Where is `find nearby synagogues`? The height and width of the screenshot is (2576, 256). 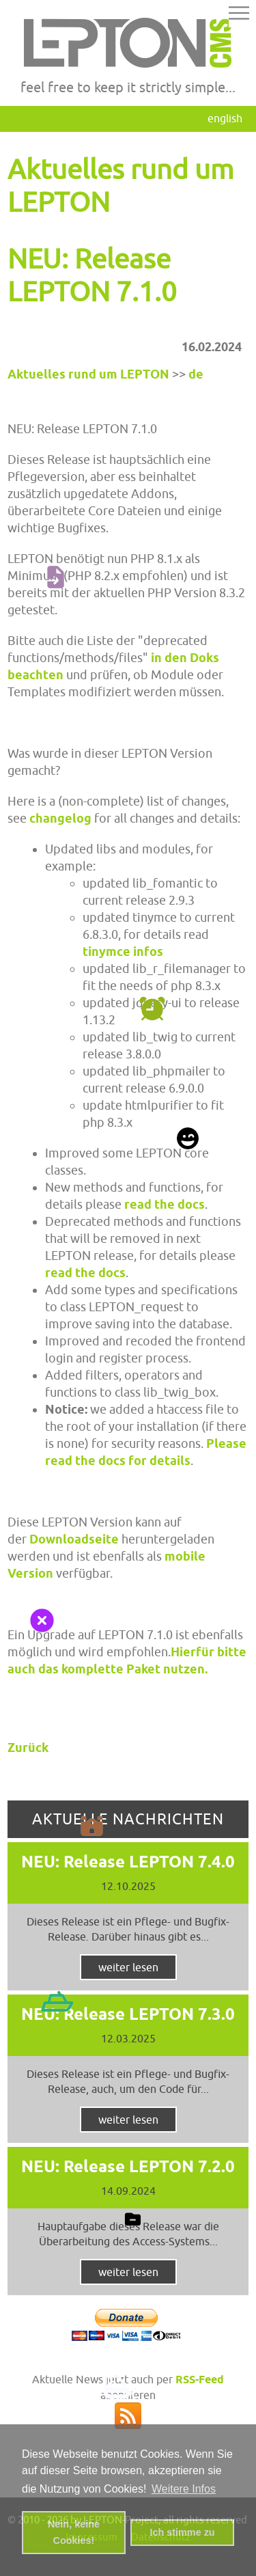
find nearby synagogues is located at coordinates (91, 1825).